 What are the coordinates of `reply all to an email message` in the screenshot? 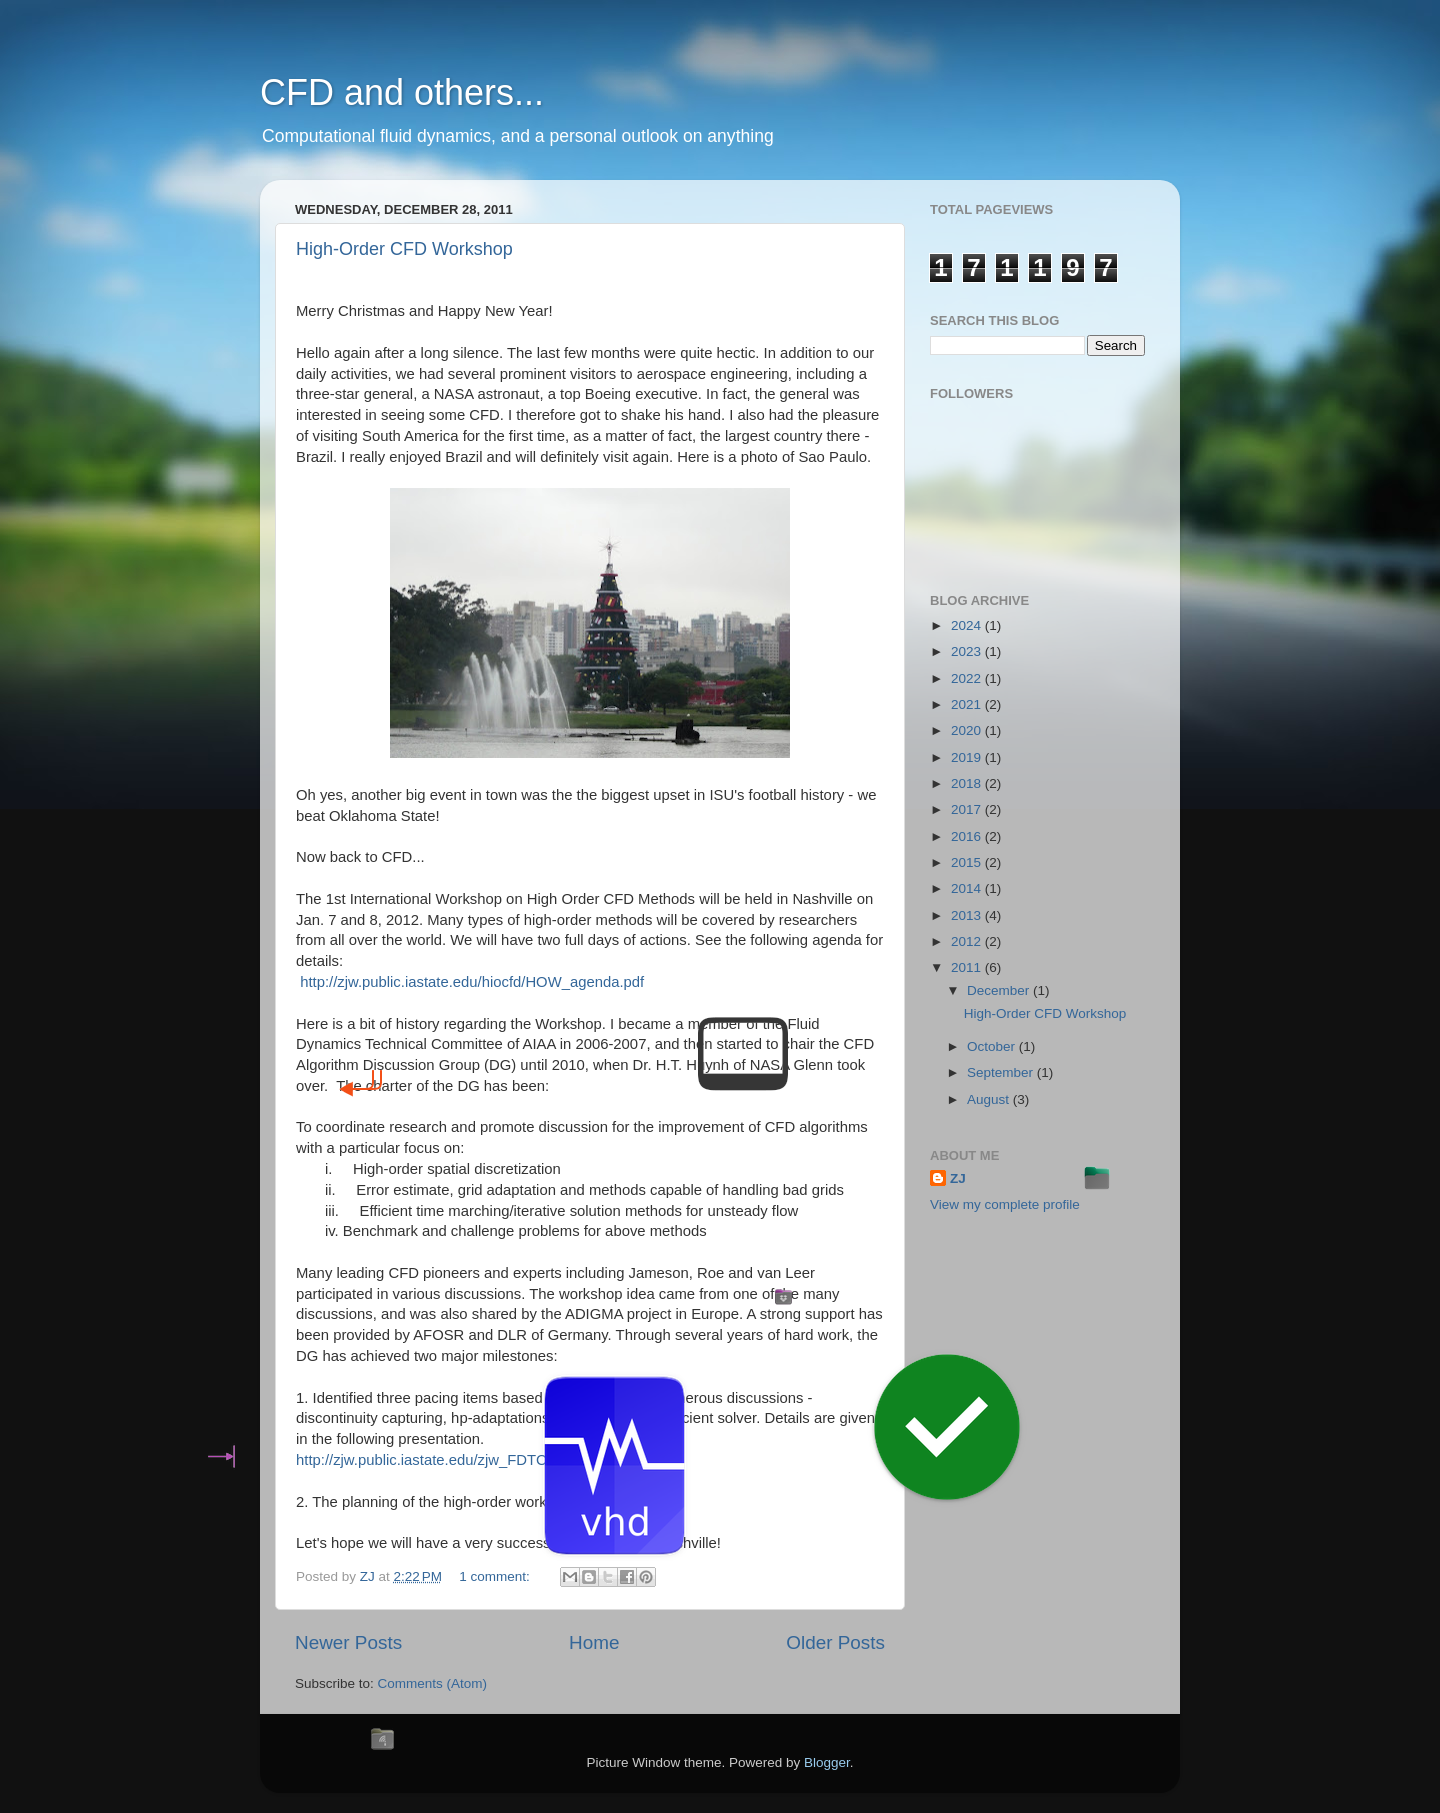 It's located at (360, 1080).